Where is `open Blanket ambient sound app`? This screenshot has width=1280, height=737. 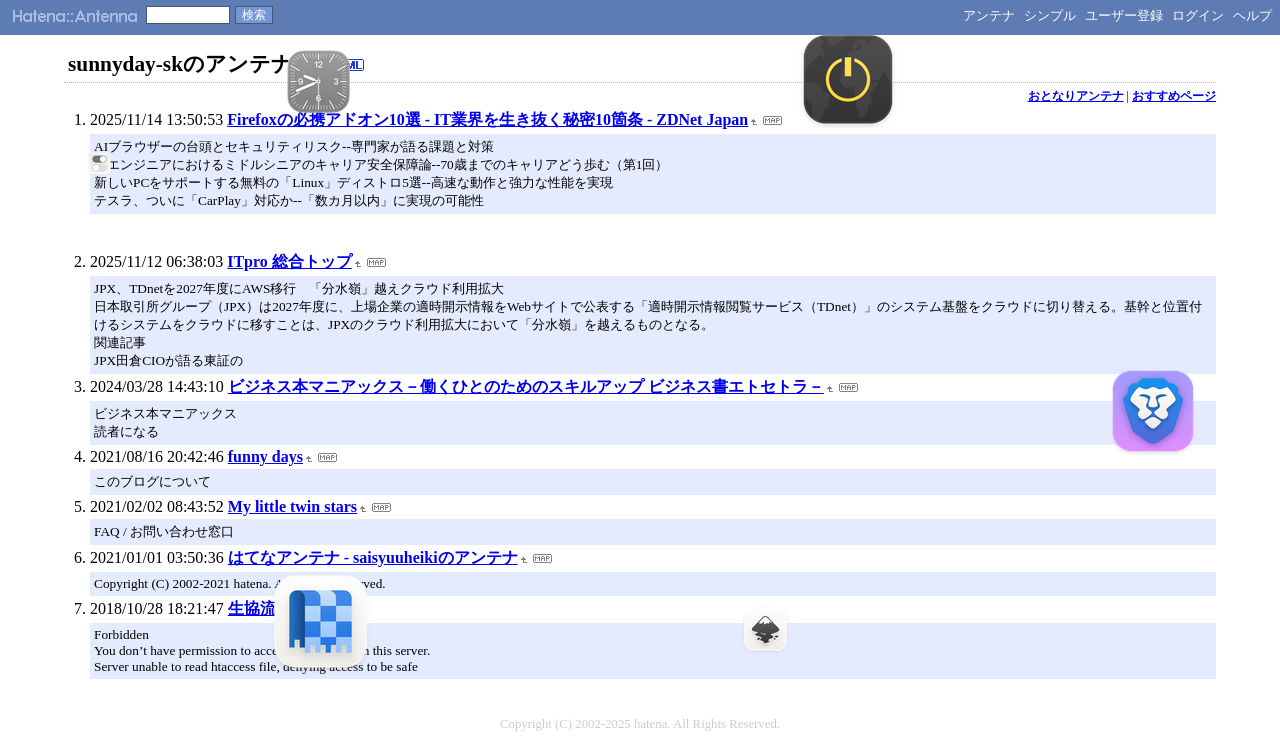 open Blanket ambient sound app is located at coordinates (320, 621).